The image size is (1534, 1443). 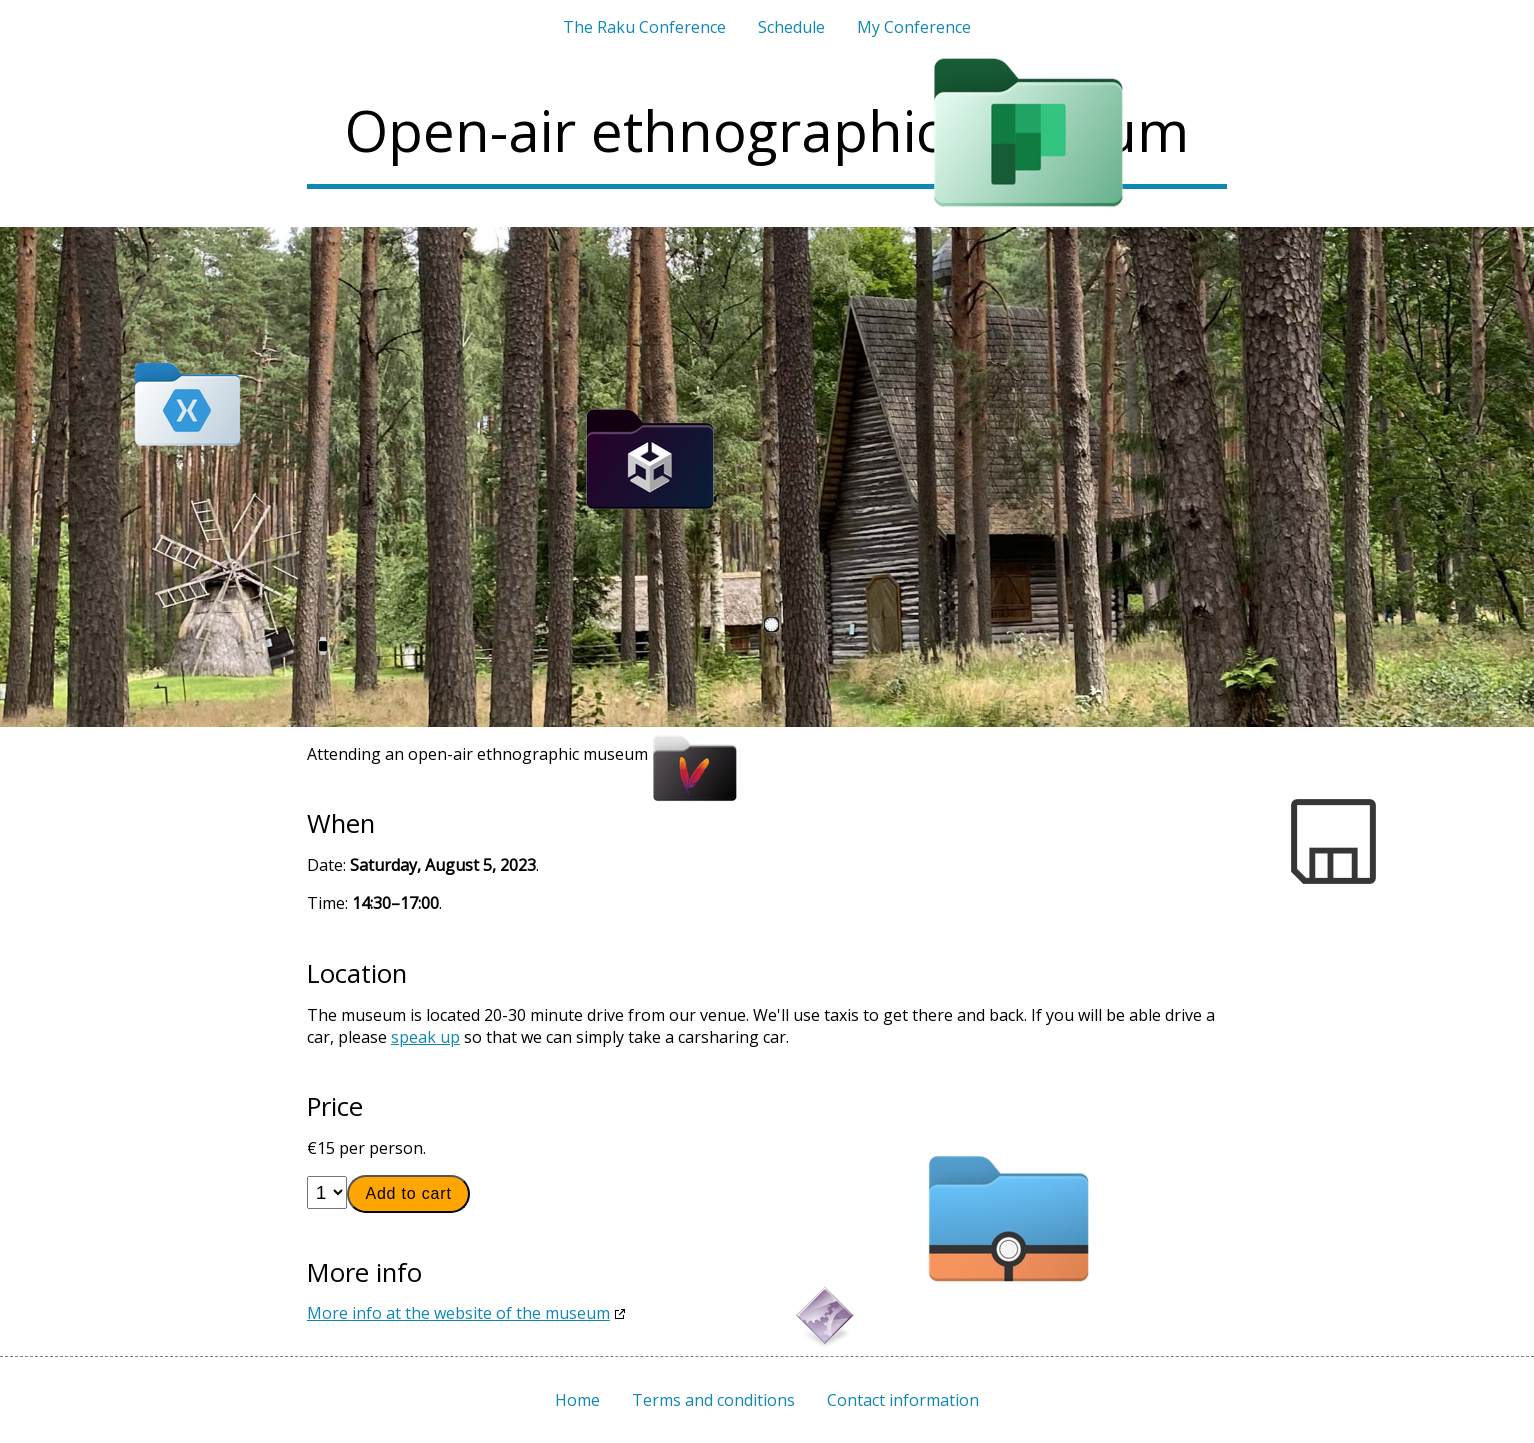 What do you see at coordinates (1333, 841) in the screenshot?
I see `save current file or document` at bounding box center [1333, 841].